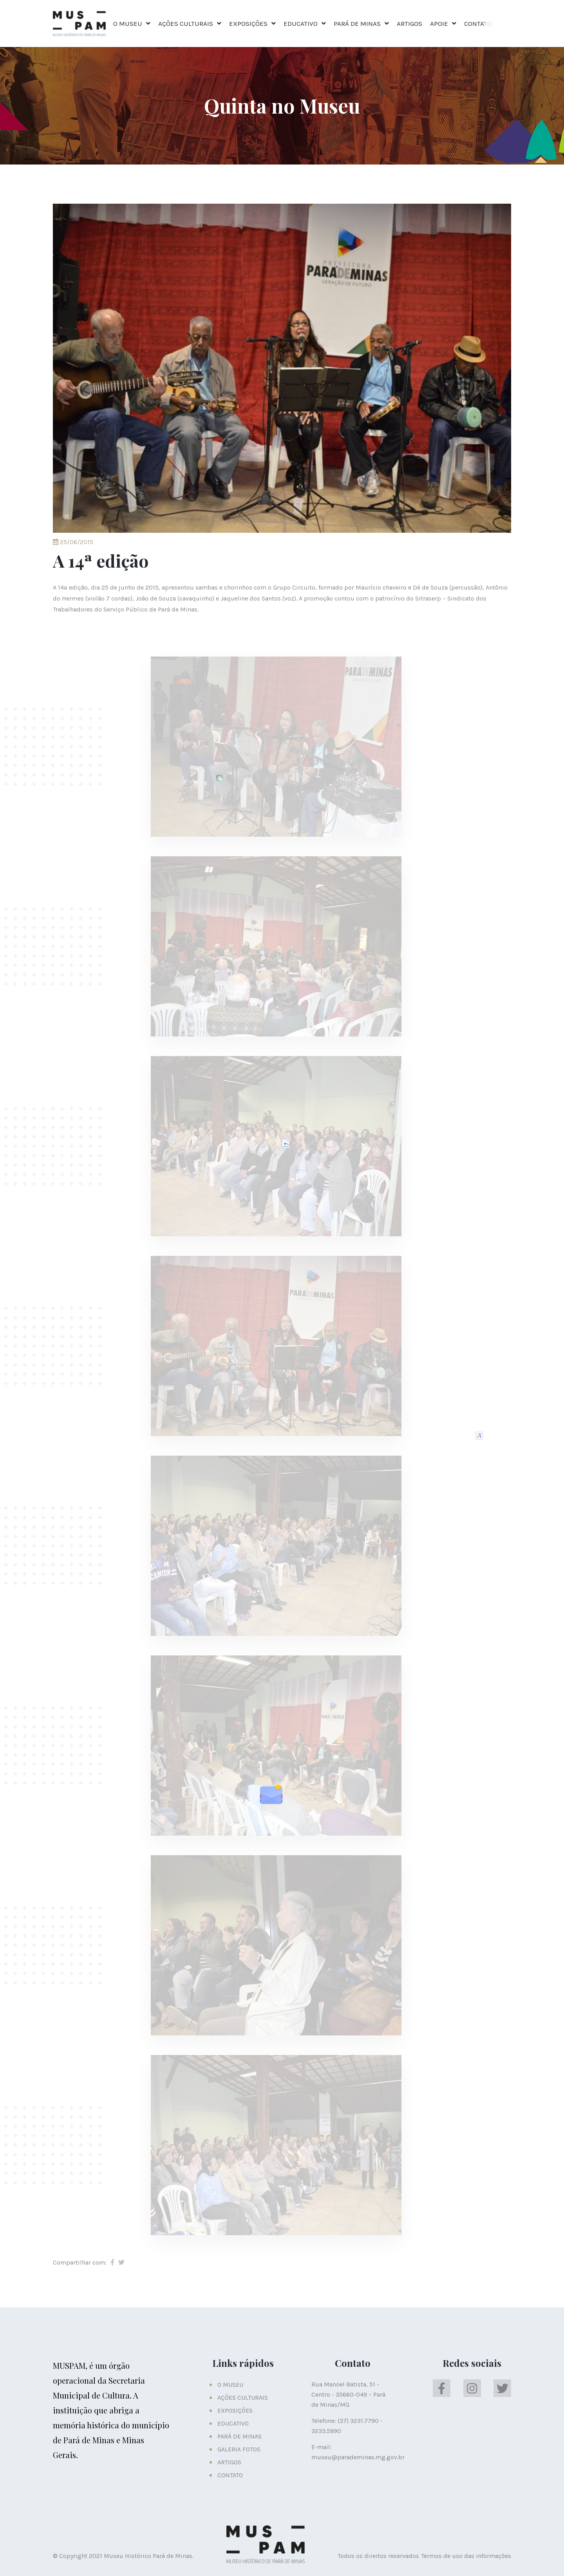 This screenshot has width=564, height=2576. Describe the element at coordinates (286, 1143) in the screenshot. I see `revert document to previous version` at that location.